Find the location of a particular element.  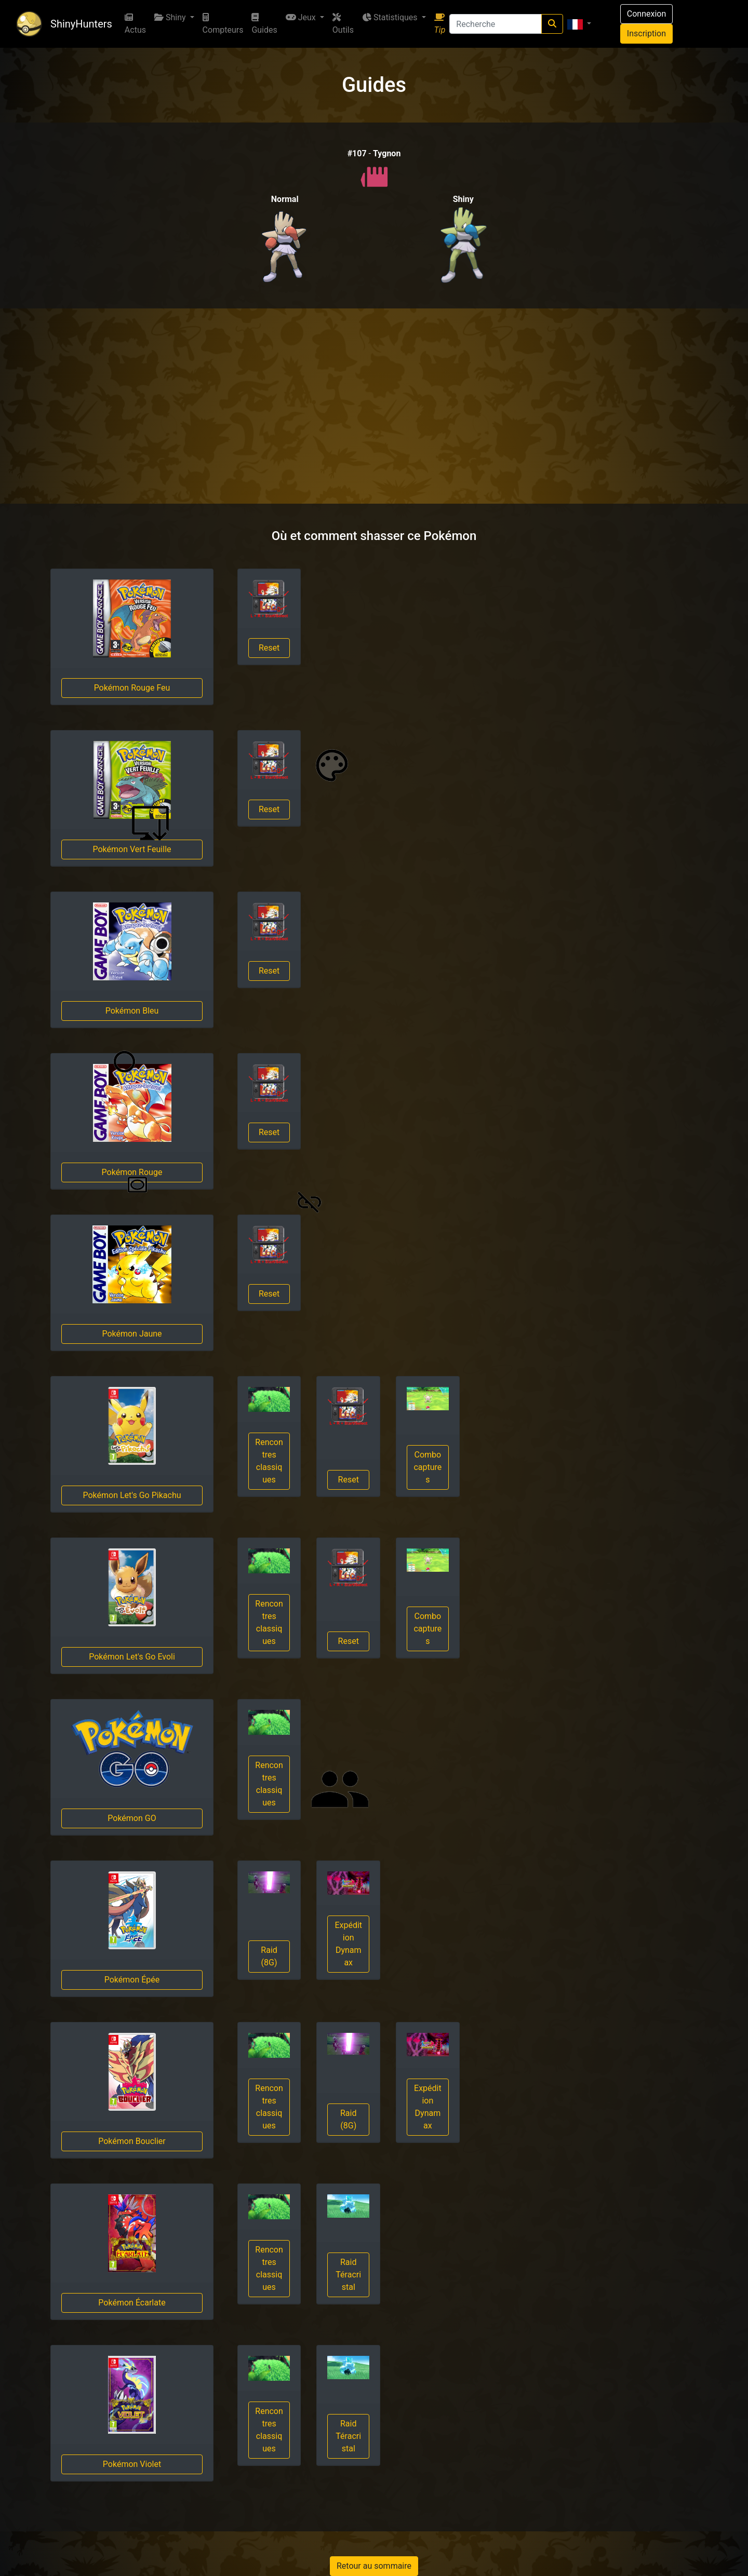

download file to desktop is located at coordinates (150, 821).